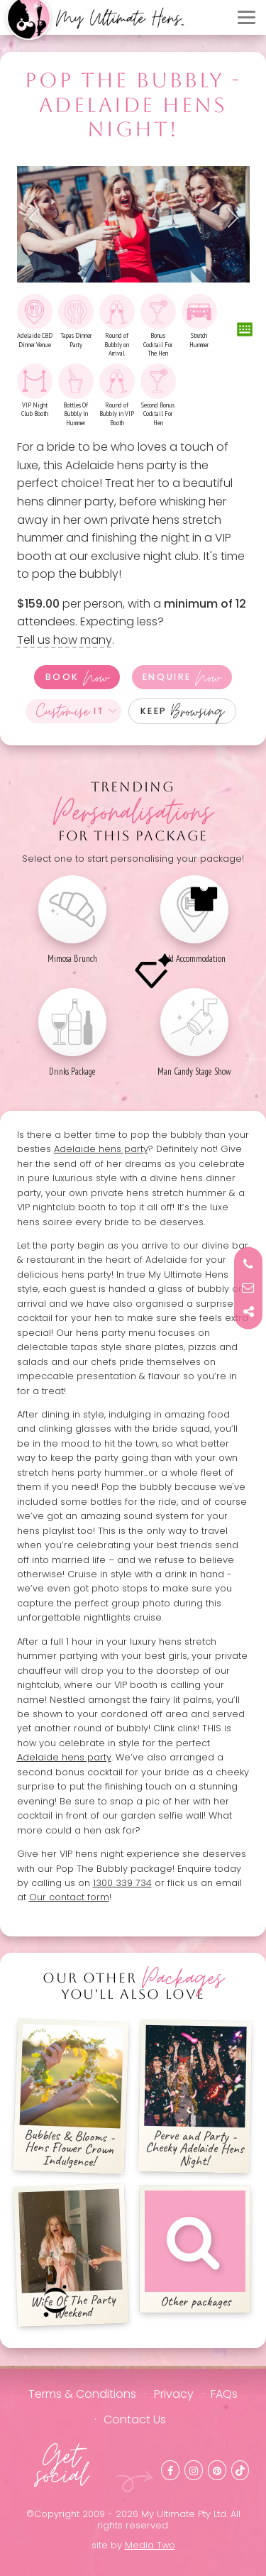 The height and width of the screenshot is (2576, 266). What do you see at coordinates (245, 329) in the screenshot?
I see `open the on-screen keyboard` at bounding box center [245, 329].